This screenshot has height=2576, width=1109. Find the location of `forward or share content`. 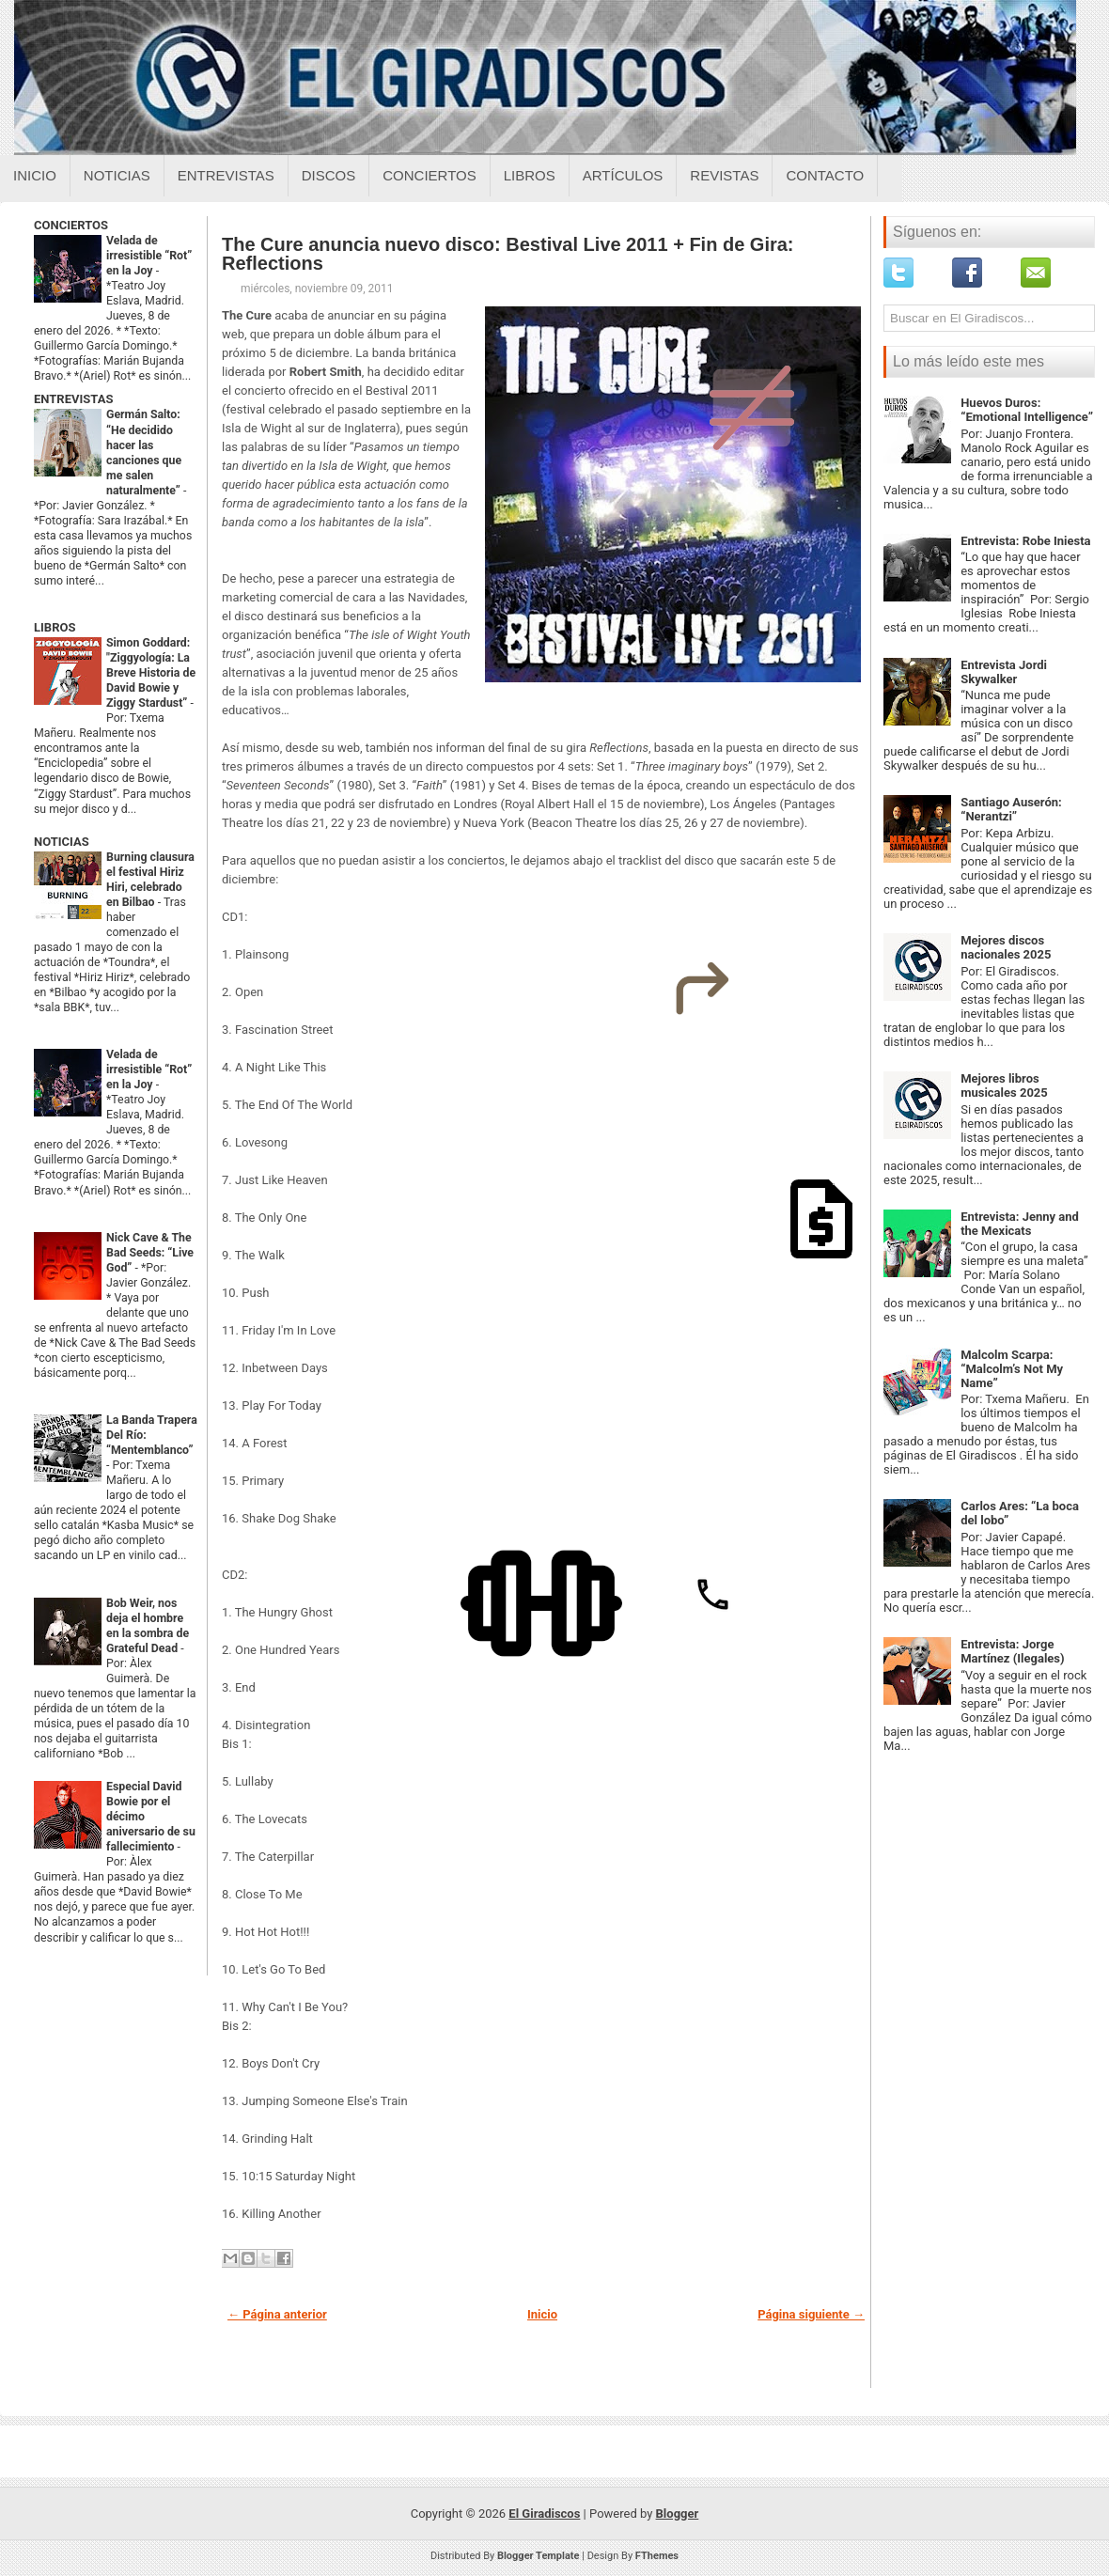

forward or share content is located at coordinates (700, 990).